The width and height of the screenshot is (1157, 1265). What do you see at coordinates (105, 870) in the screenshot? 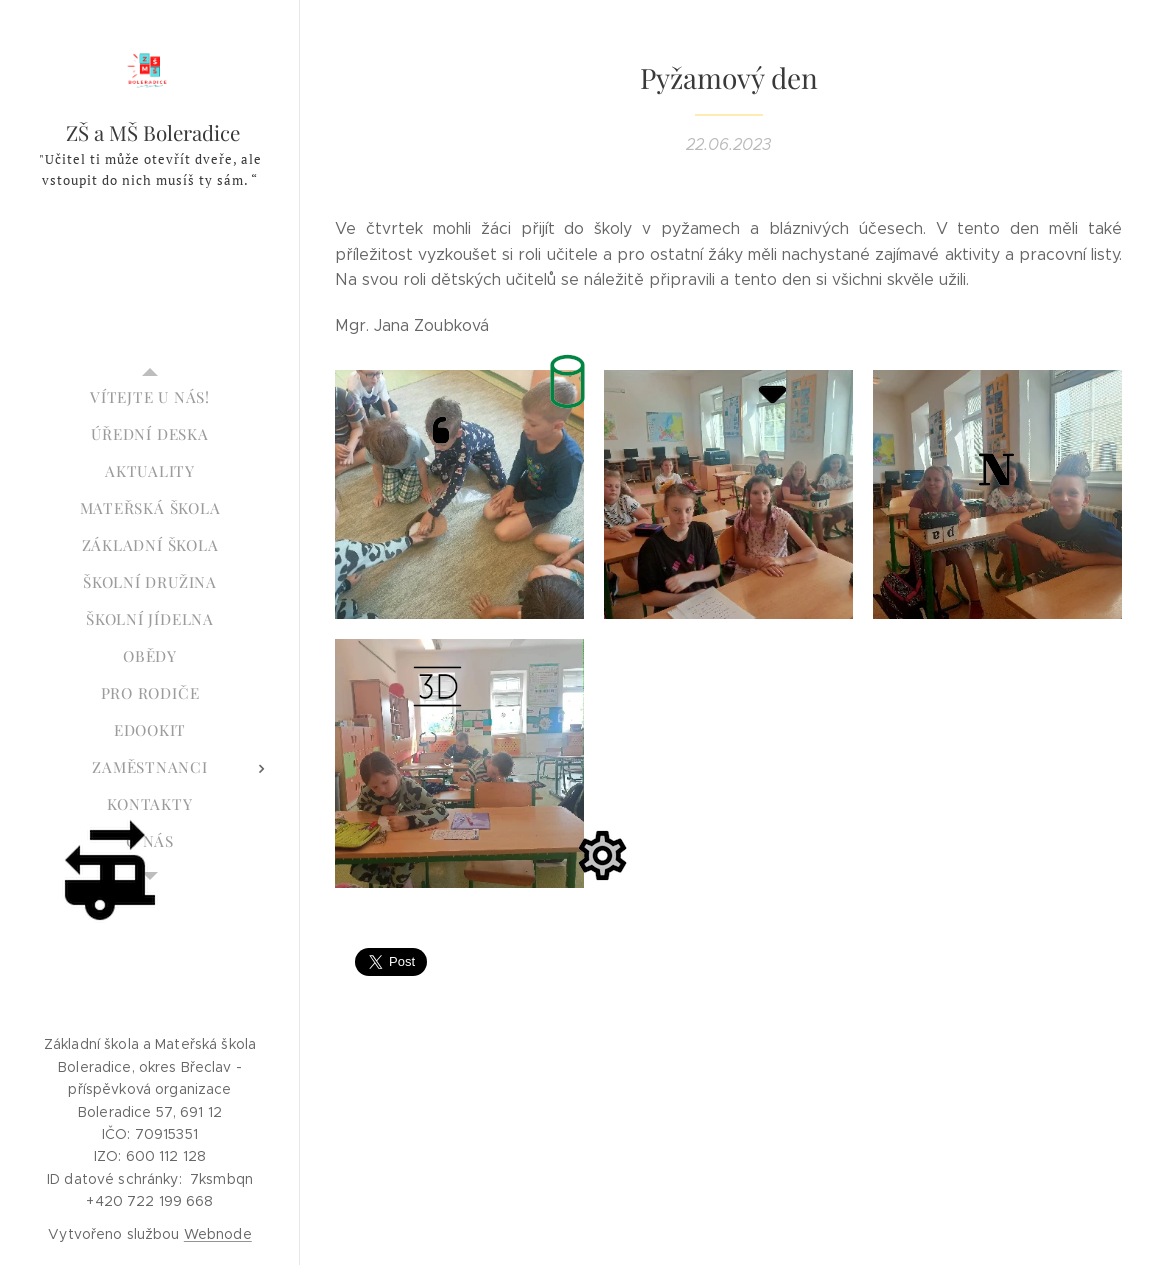
I see `indicates RV hookup availability at a location` at bounding box center [105, 870].